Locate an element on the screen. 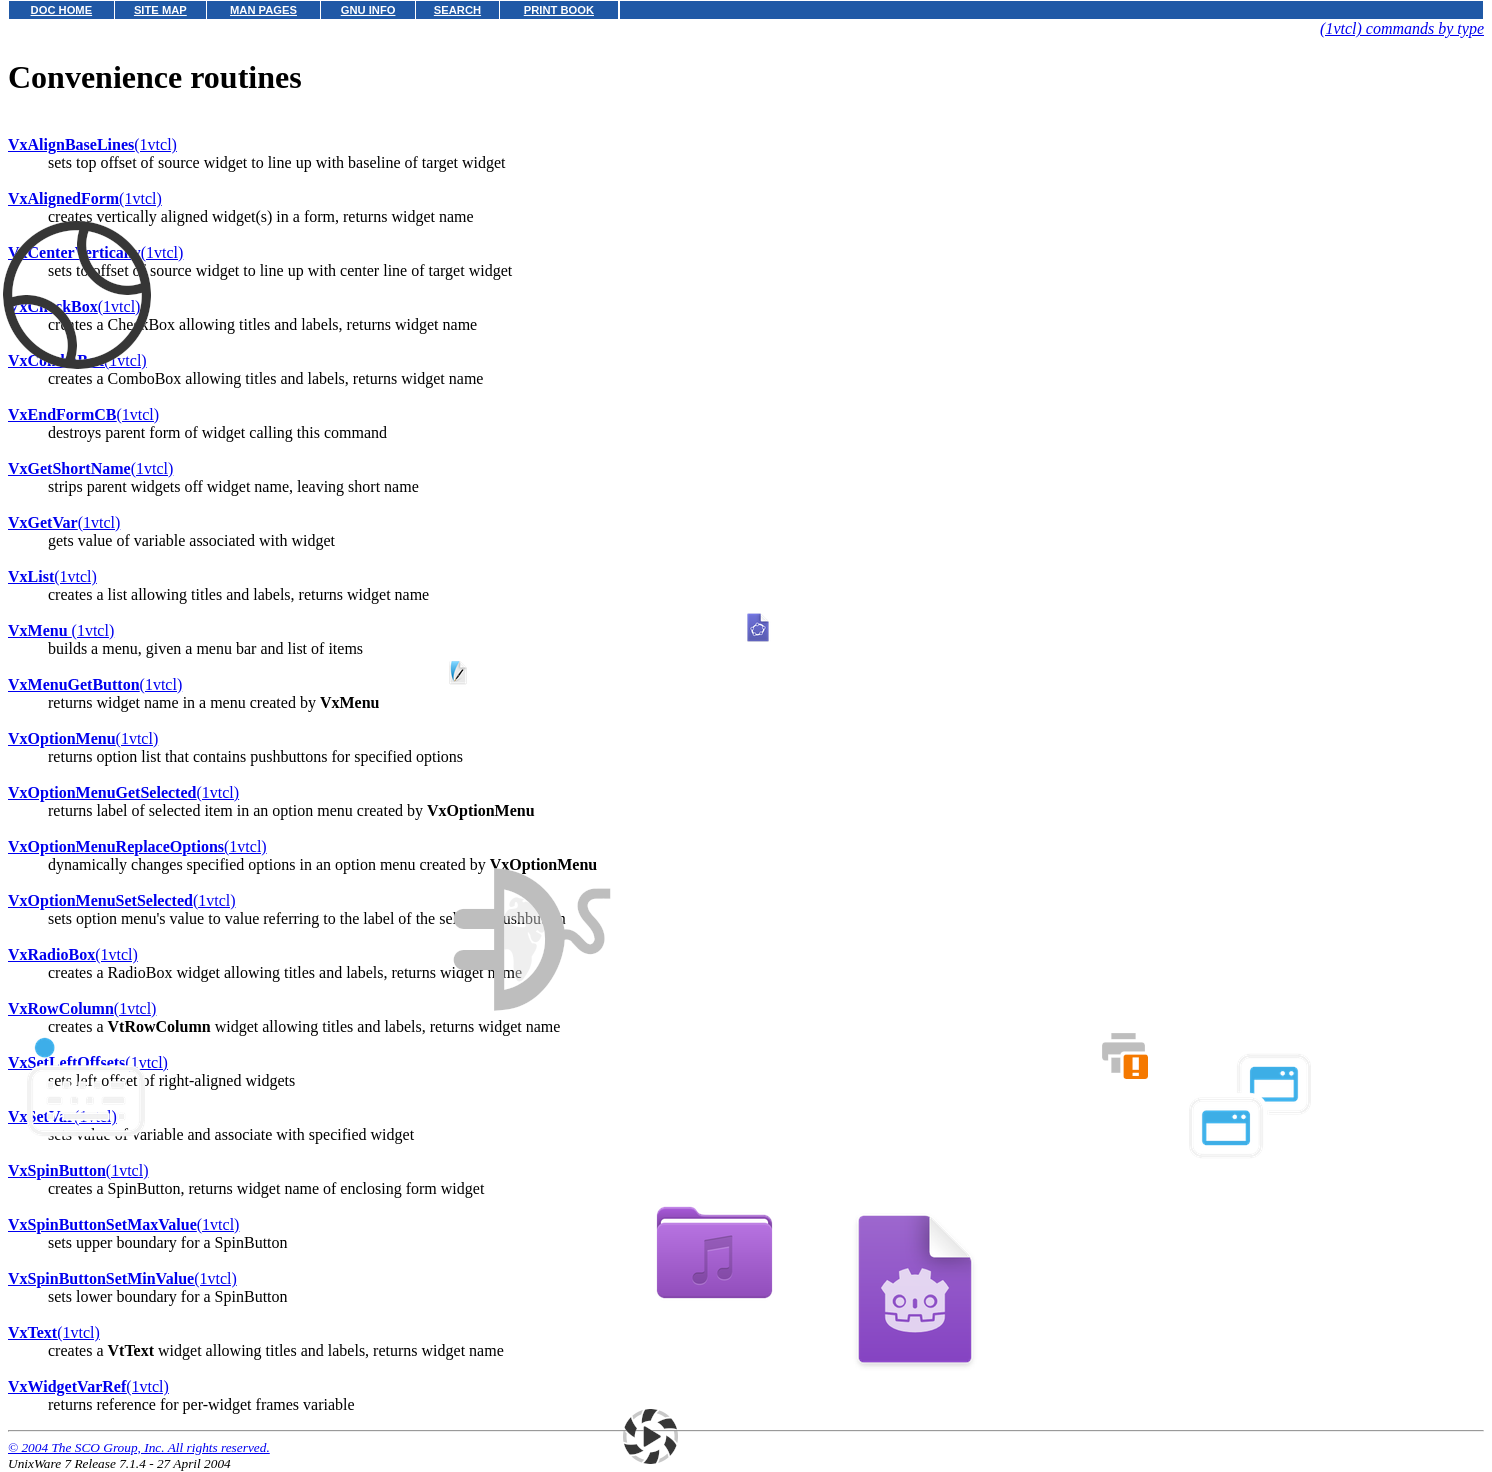  open your music folder is located at coordinates (714, 1252).